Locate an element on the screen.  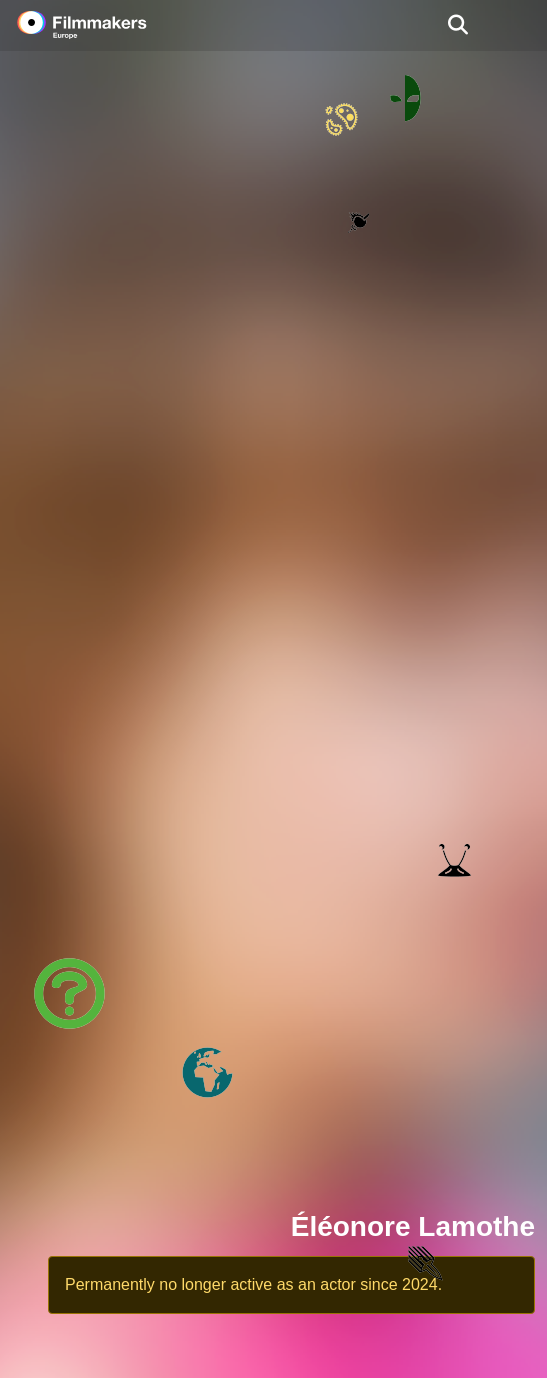
view microorganisms or bacteria in a science game is located at coordinates (341, 119).